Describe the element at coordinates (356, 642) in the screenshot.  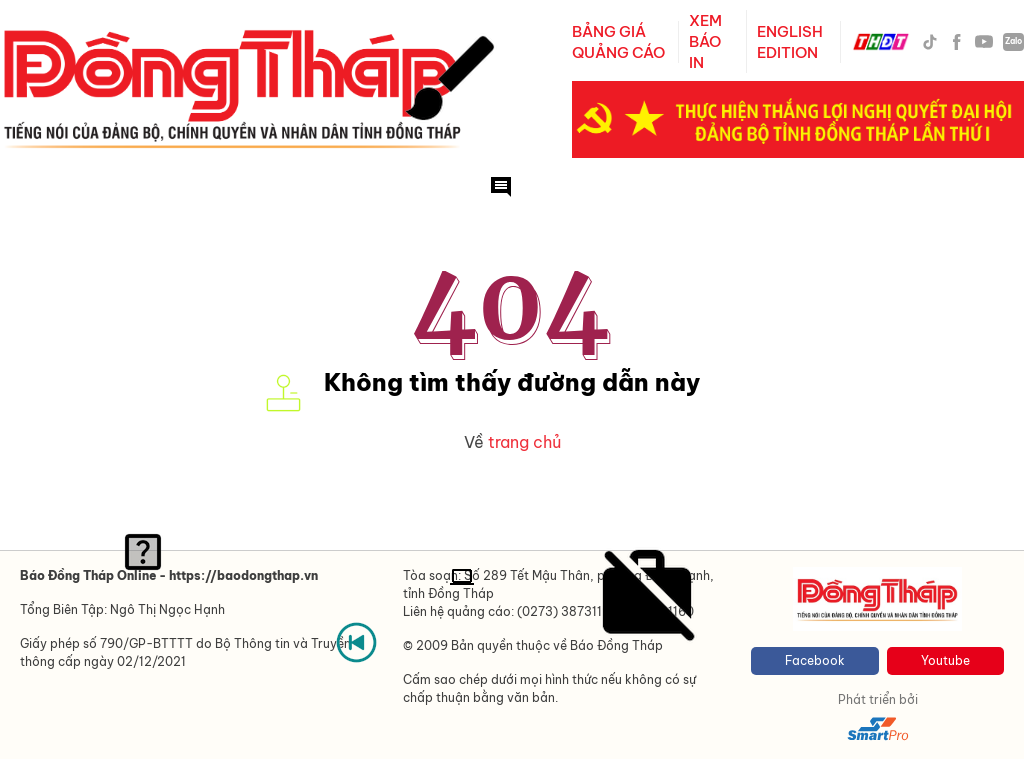
I see `skip to previous track` at that location.